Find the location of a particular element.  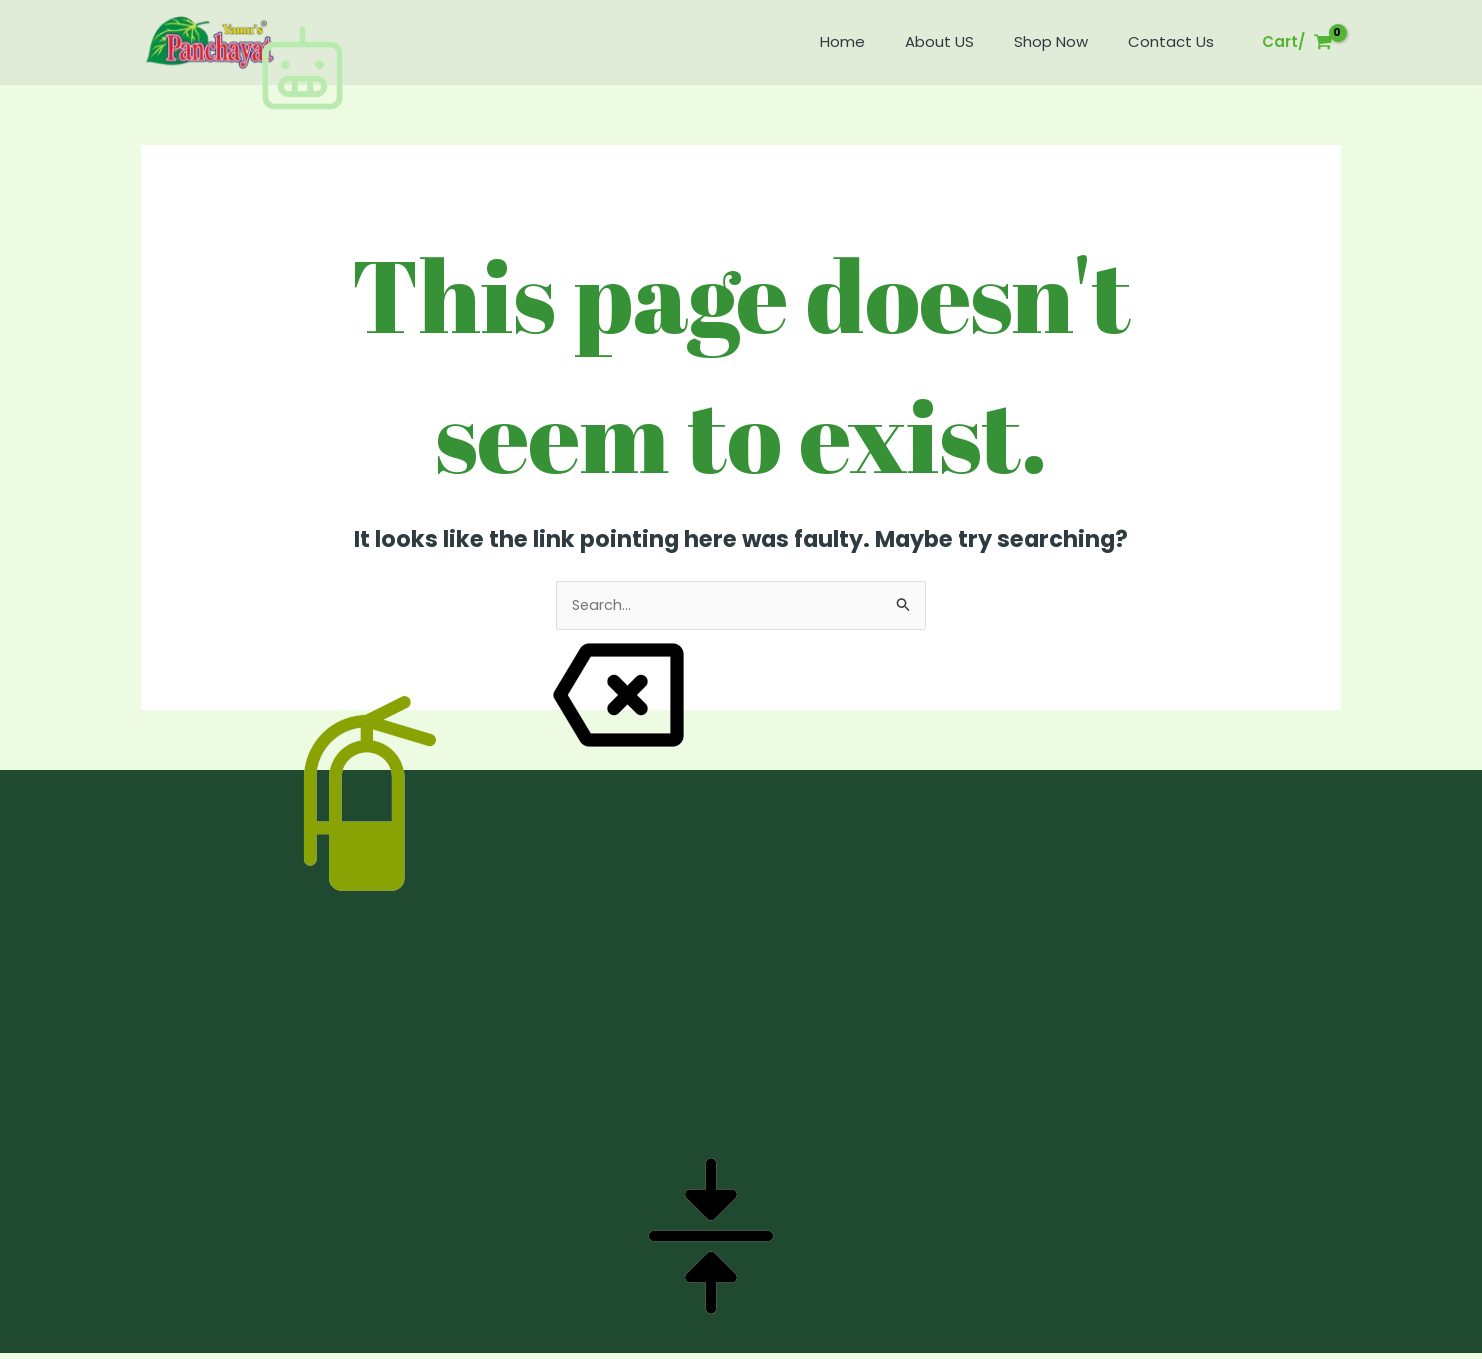

fire safety equipment indicator is located at coordinates (360, 796).